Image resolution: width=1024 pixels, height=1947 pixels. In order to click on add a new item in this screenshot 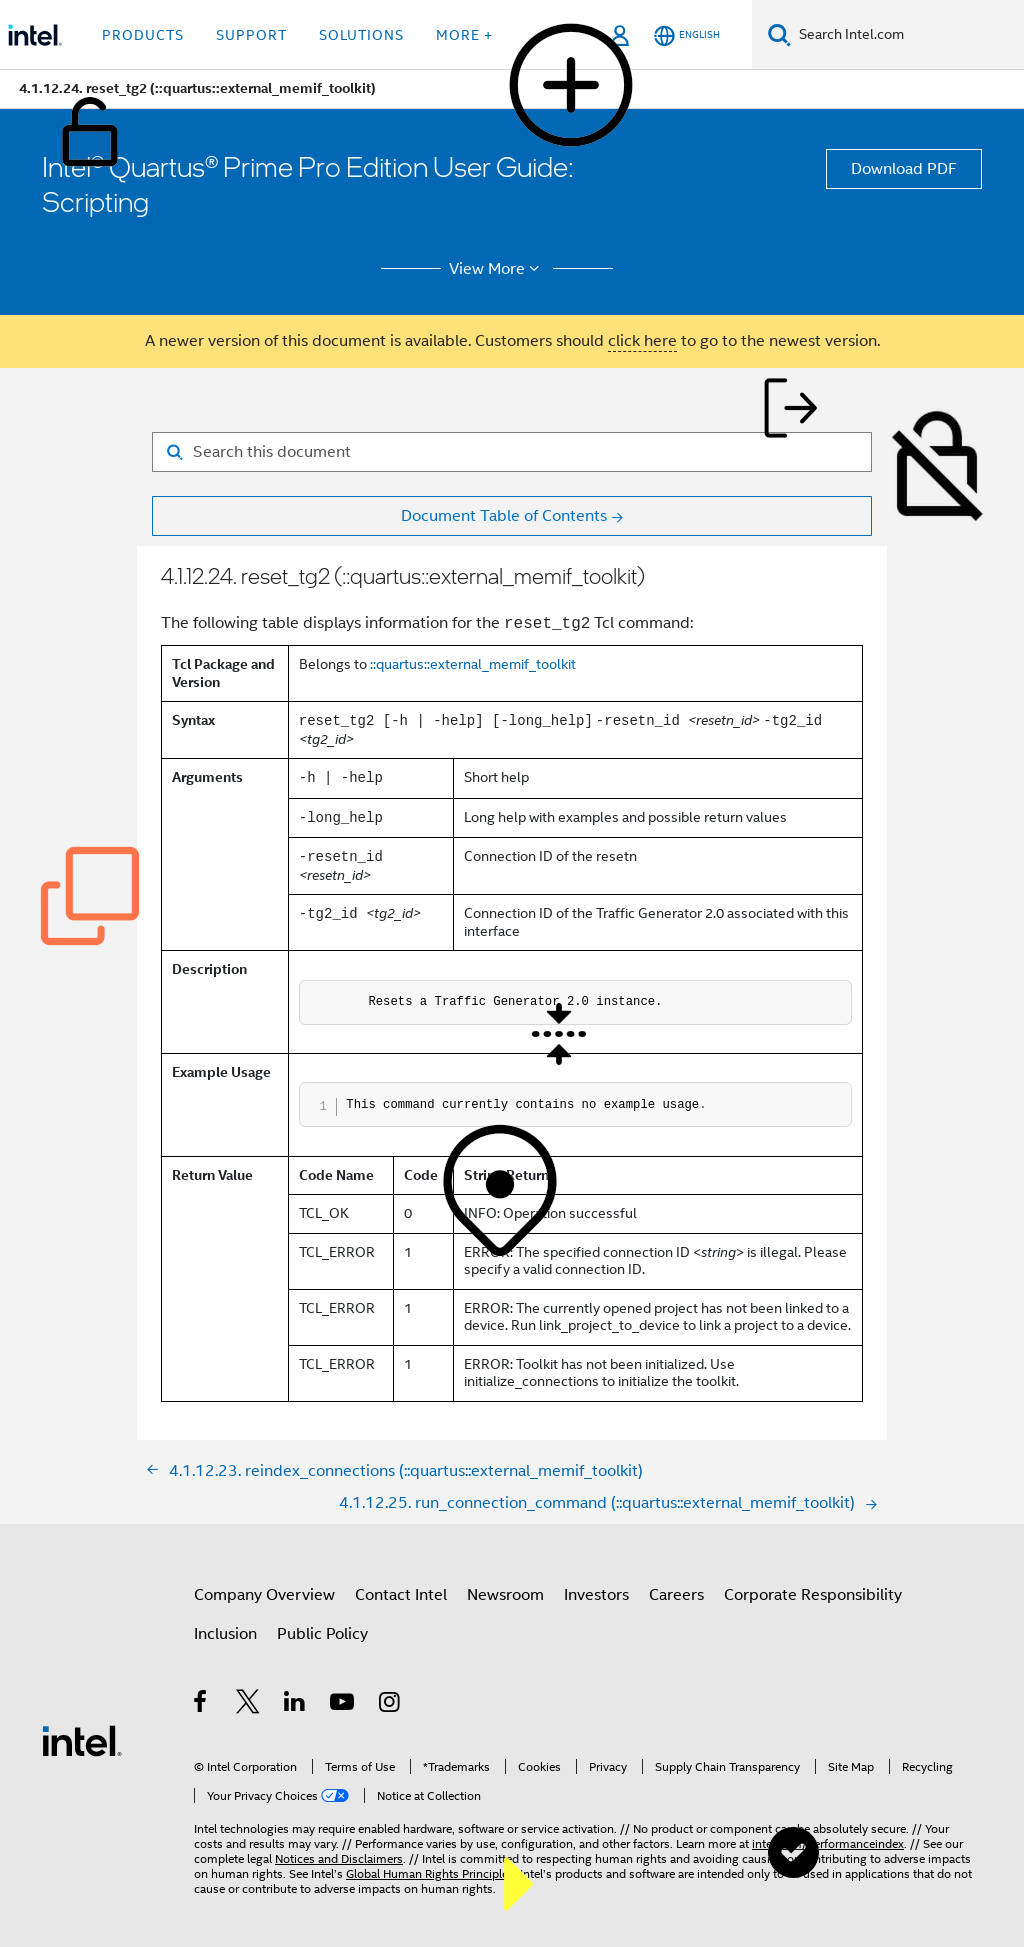, I will do `click(571, 85)`.